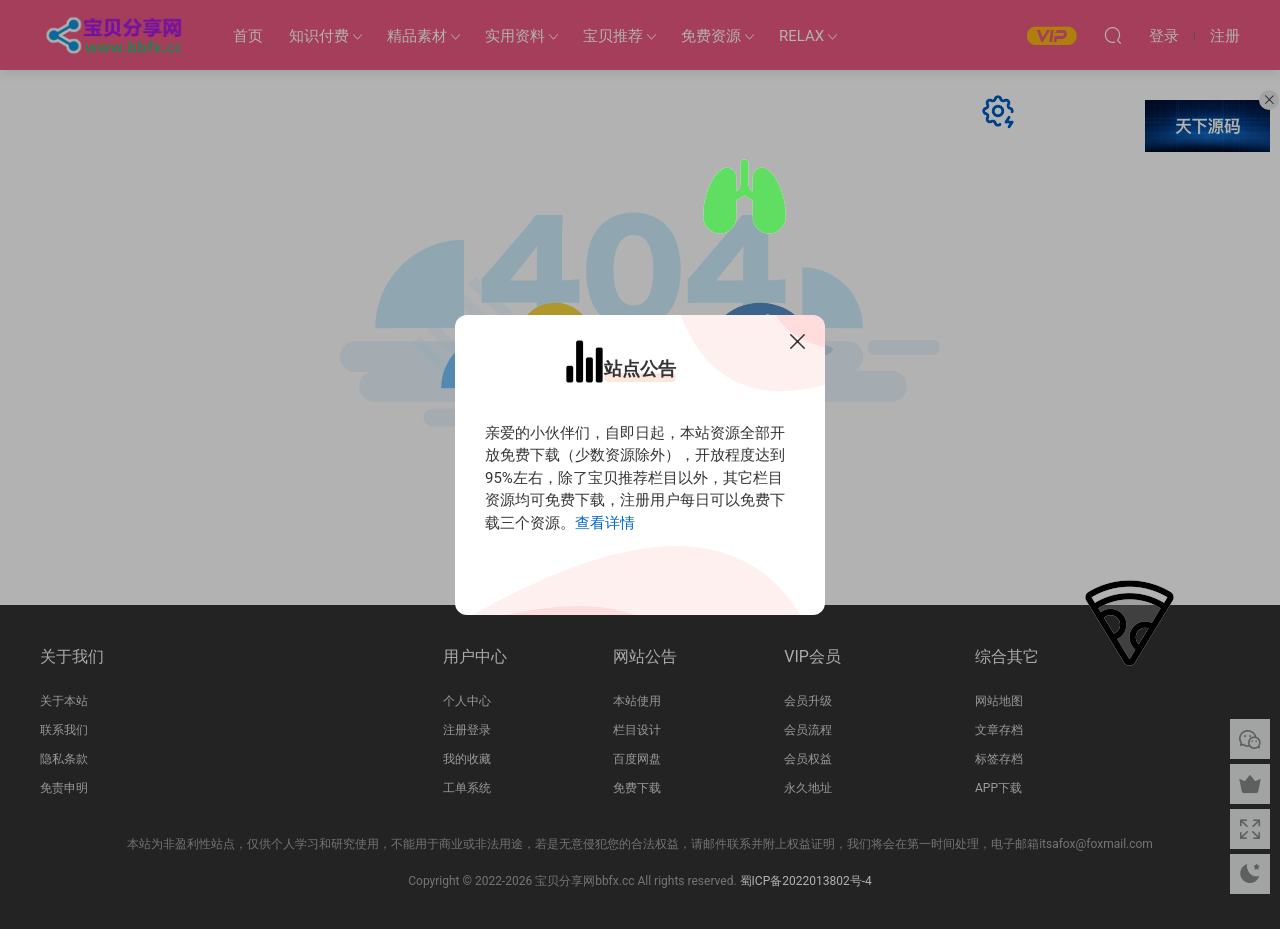 This screenshot has height=929, width=1280. Describe the element at coordinates (998, 111) in the screenshot. I see `access power or performance settings` at that location.